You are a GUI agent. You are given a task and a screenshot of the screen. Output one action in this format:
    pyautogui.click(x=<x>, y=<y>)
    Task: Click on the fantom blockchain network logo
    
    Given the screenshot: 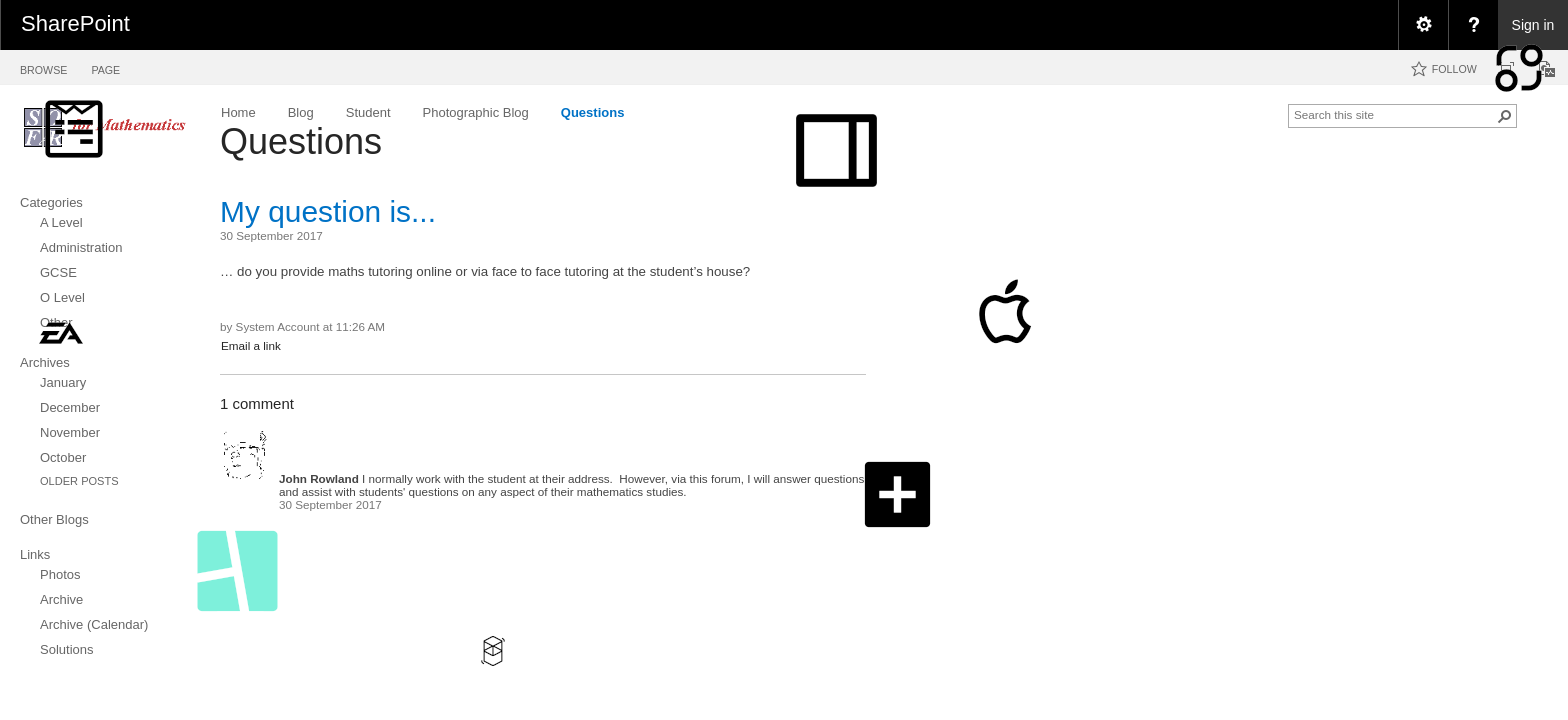 What is the action you would take?
    pyautogui.click(x=493, y=651)
    